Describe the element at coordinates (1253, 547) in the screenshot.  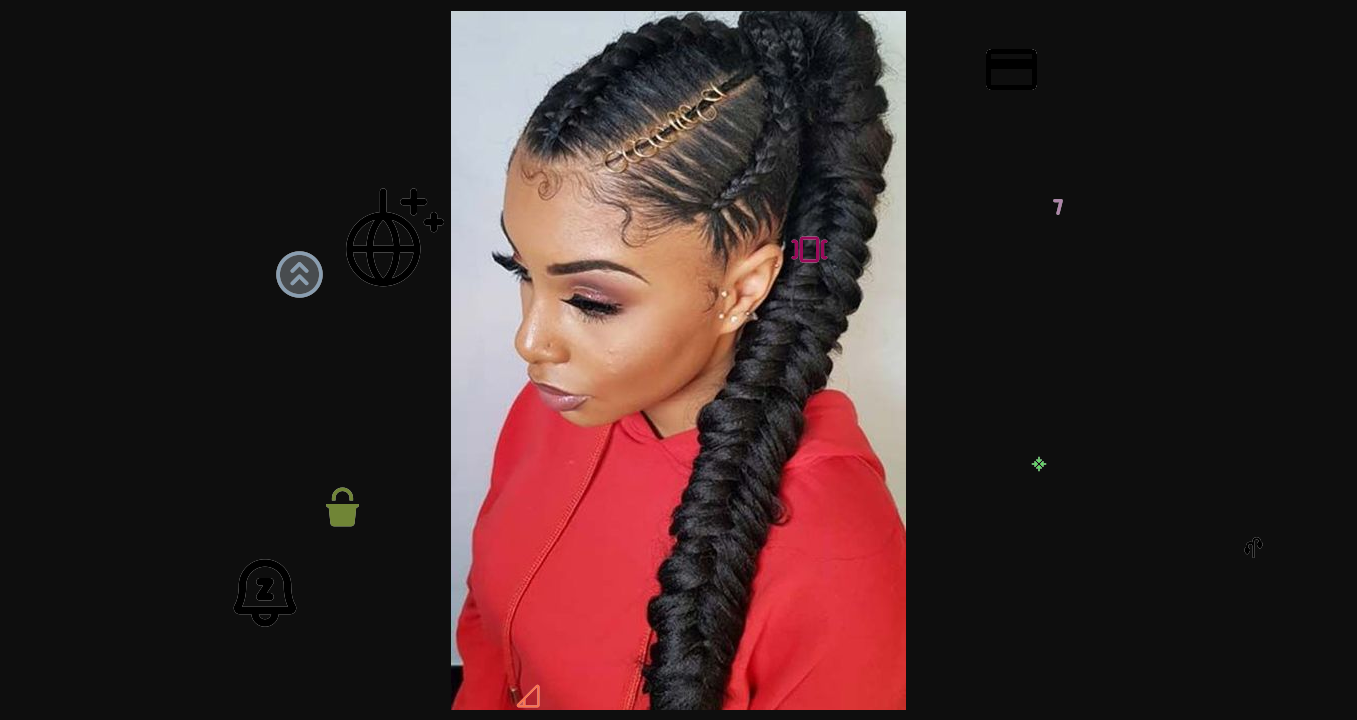
I see `indicates a plant needs watering` at that location.